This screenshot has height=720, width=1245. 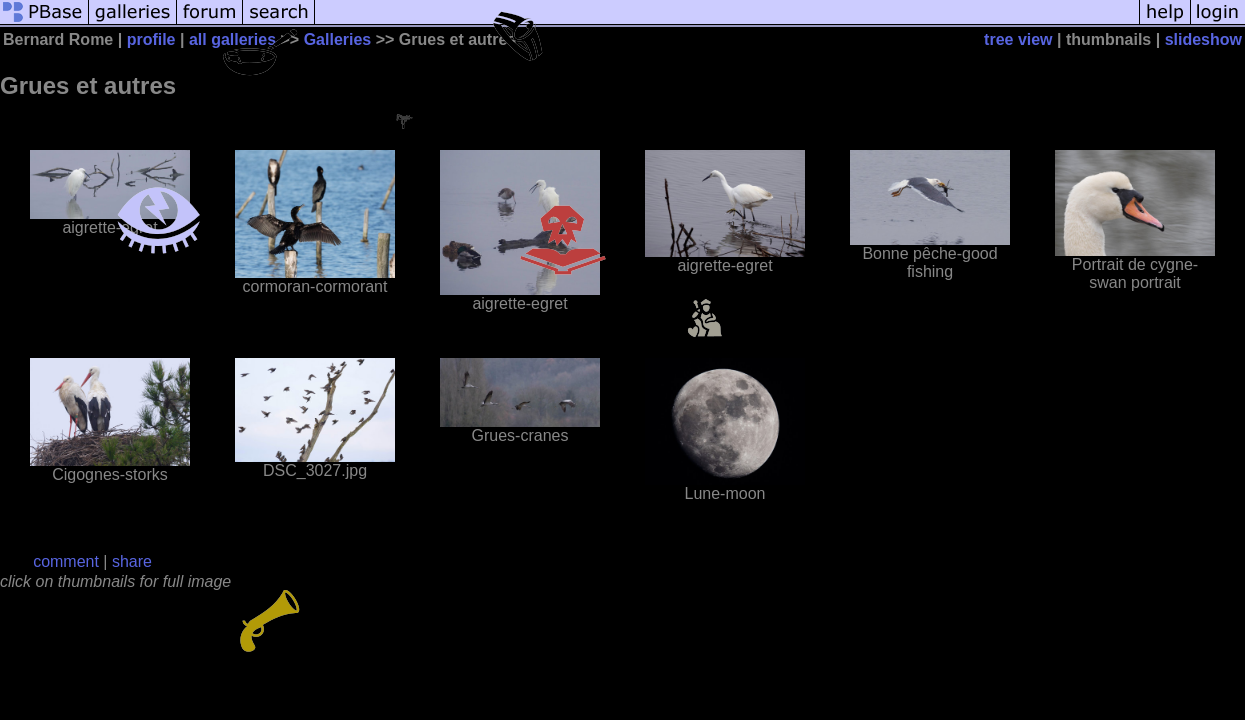 I want to click on indicates quick view or instant preview mode, so click(x=158, y=220).